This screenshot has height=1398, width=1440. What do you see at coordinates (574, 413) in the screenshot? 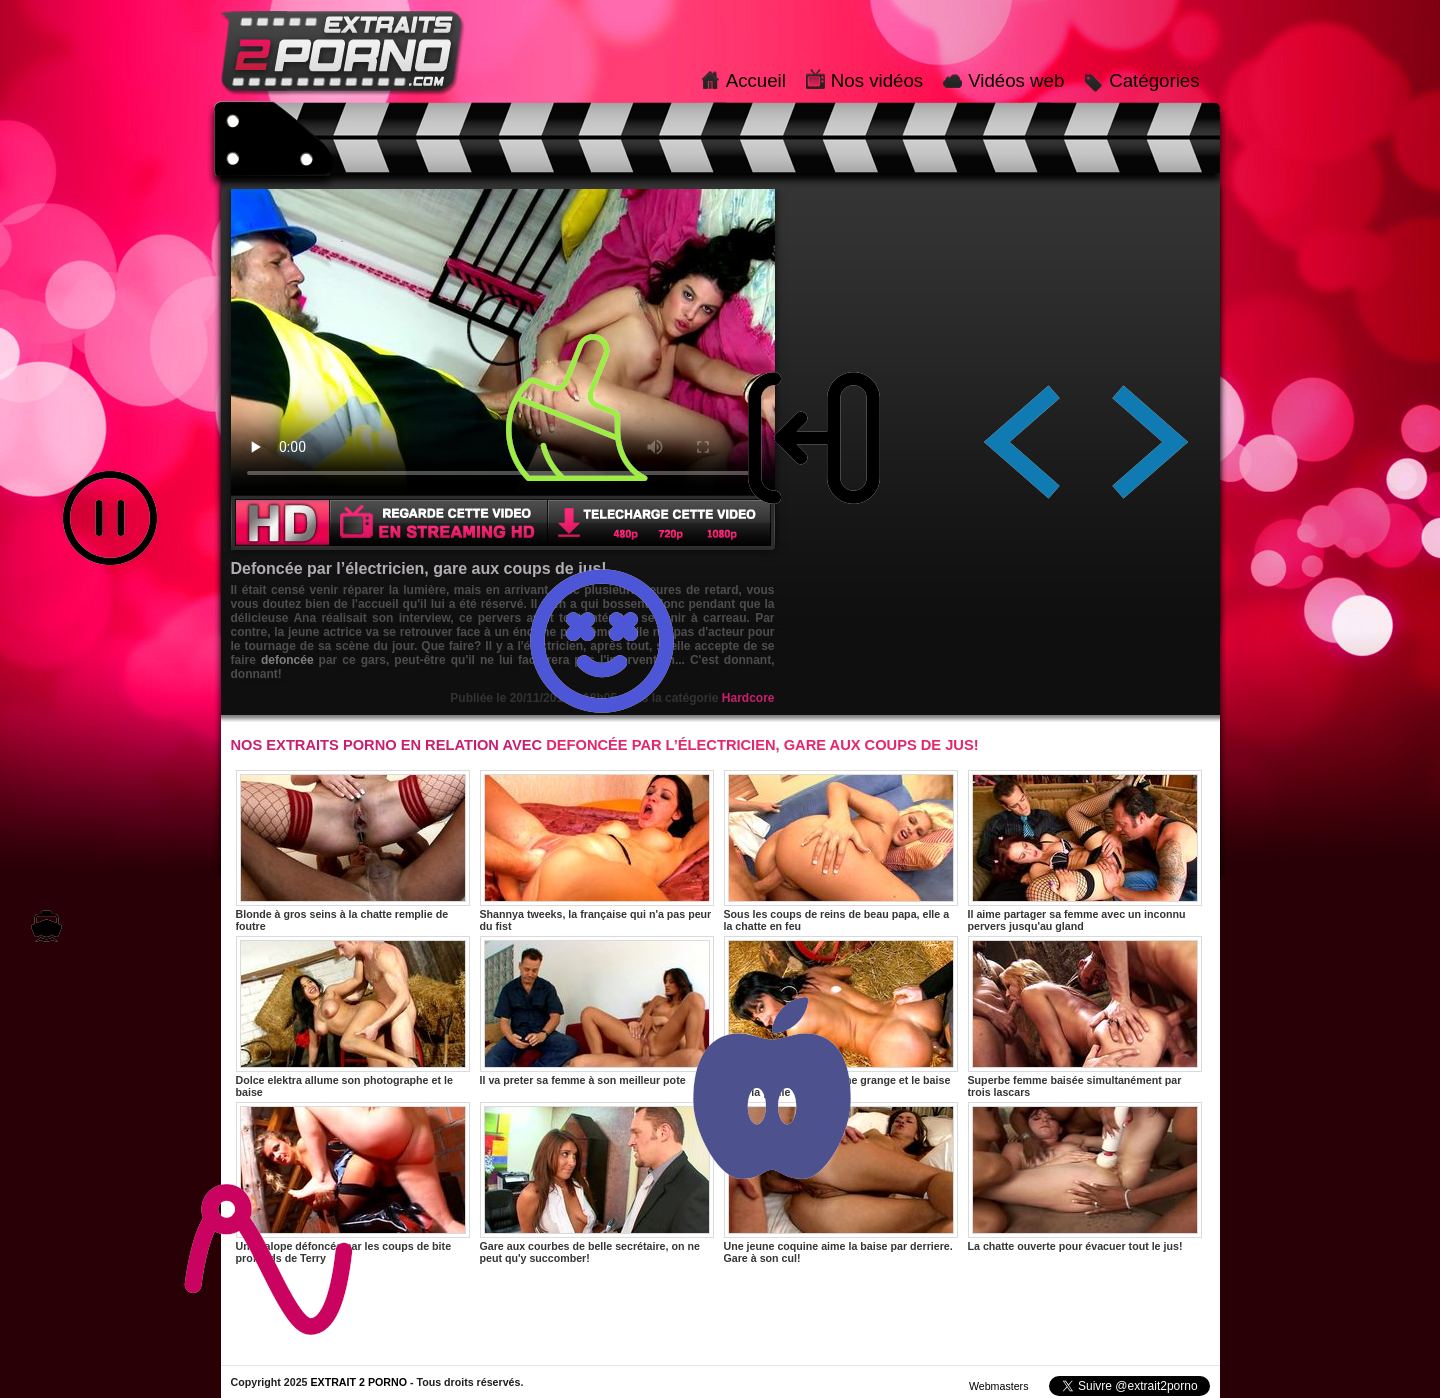
I see `clear or clean up data` at bounding box center [574, 413].